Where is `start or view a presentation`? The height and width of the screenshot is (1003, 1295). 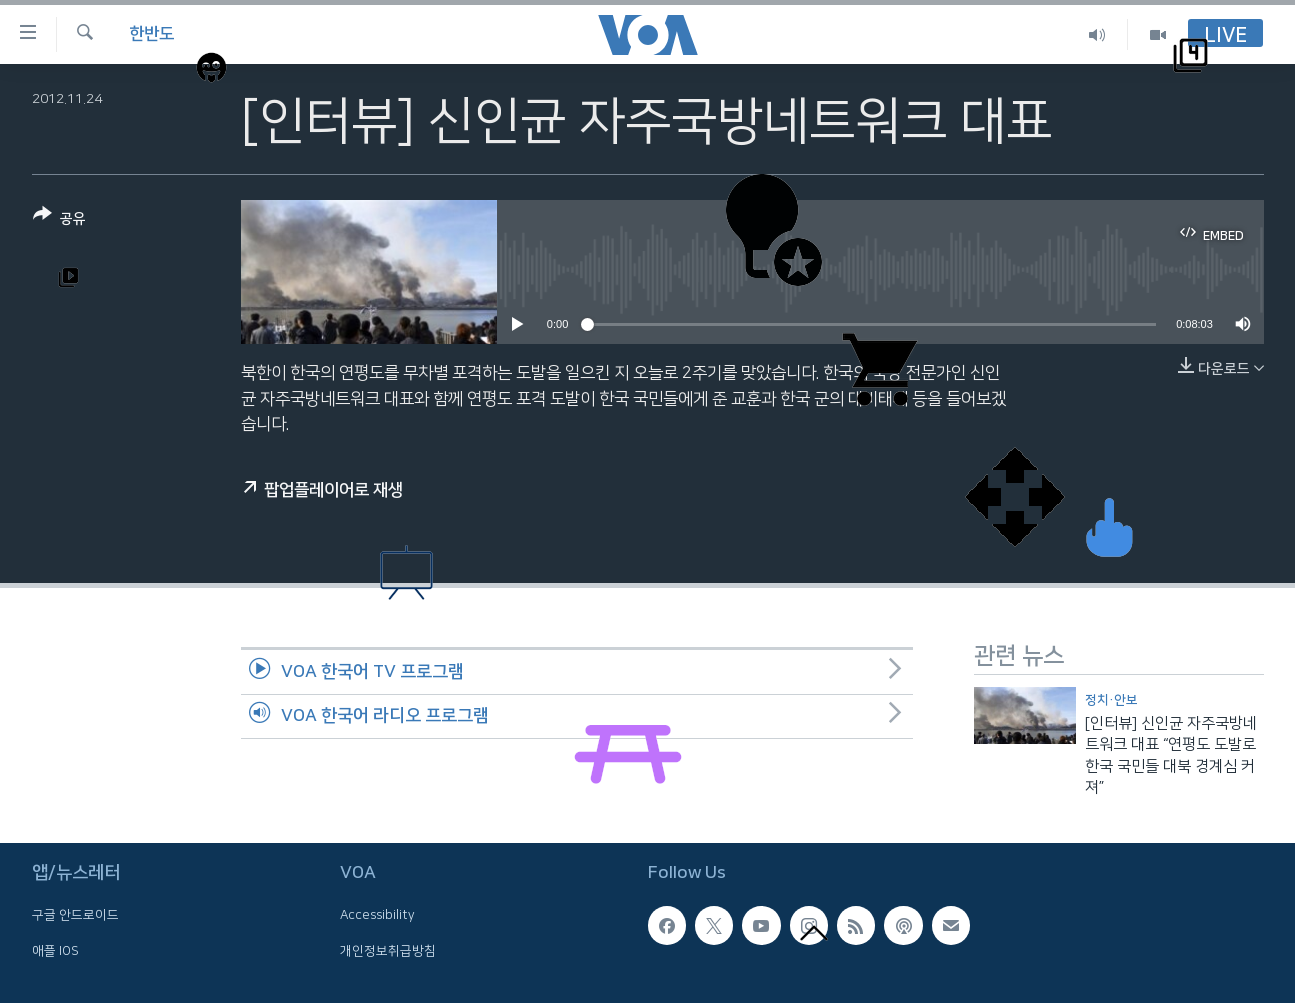 start or view a presentation is located at coordinates (406, 573).